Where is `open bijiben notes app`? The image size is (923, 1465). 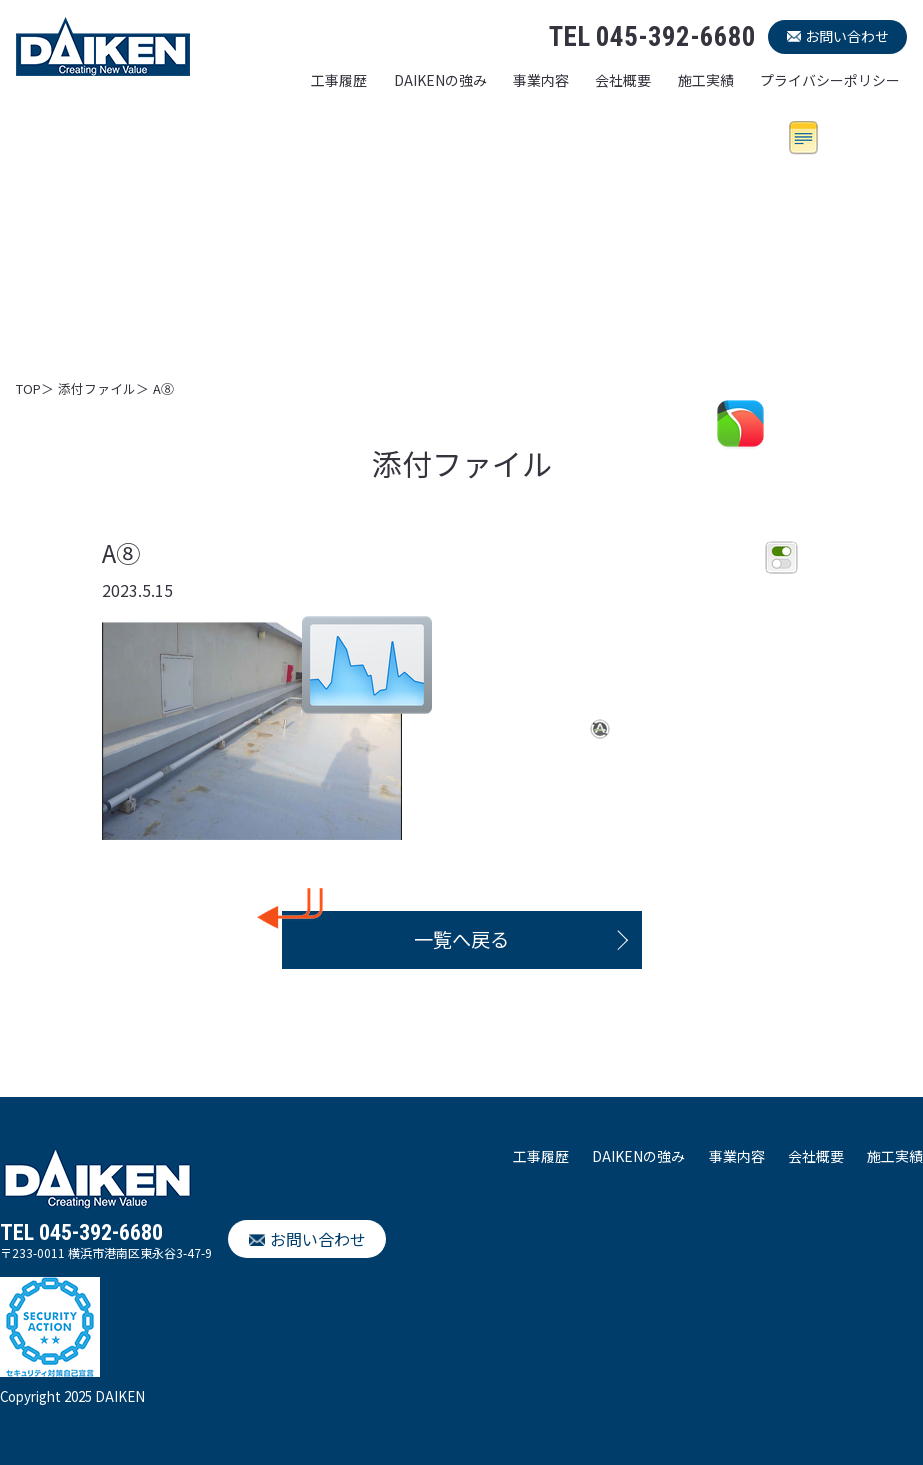 open bijiben notes app is located at coordinates (803, 137).